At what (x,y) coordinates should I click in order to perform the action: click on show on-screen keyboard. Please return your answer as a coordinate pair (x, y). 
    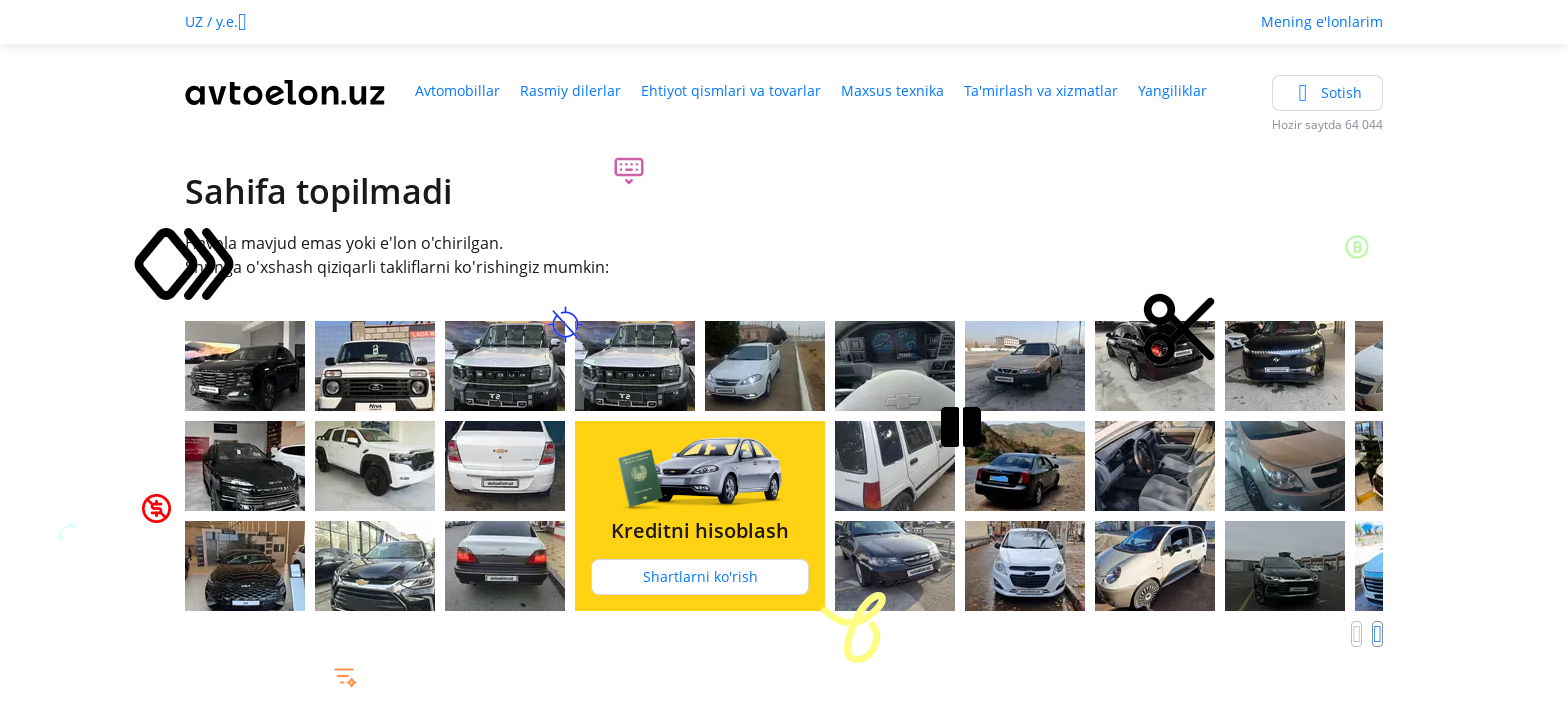
    Looking at the image, I should click on (629, 171).